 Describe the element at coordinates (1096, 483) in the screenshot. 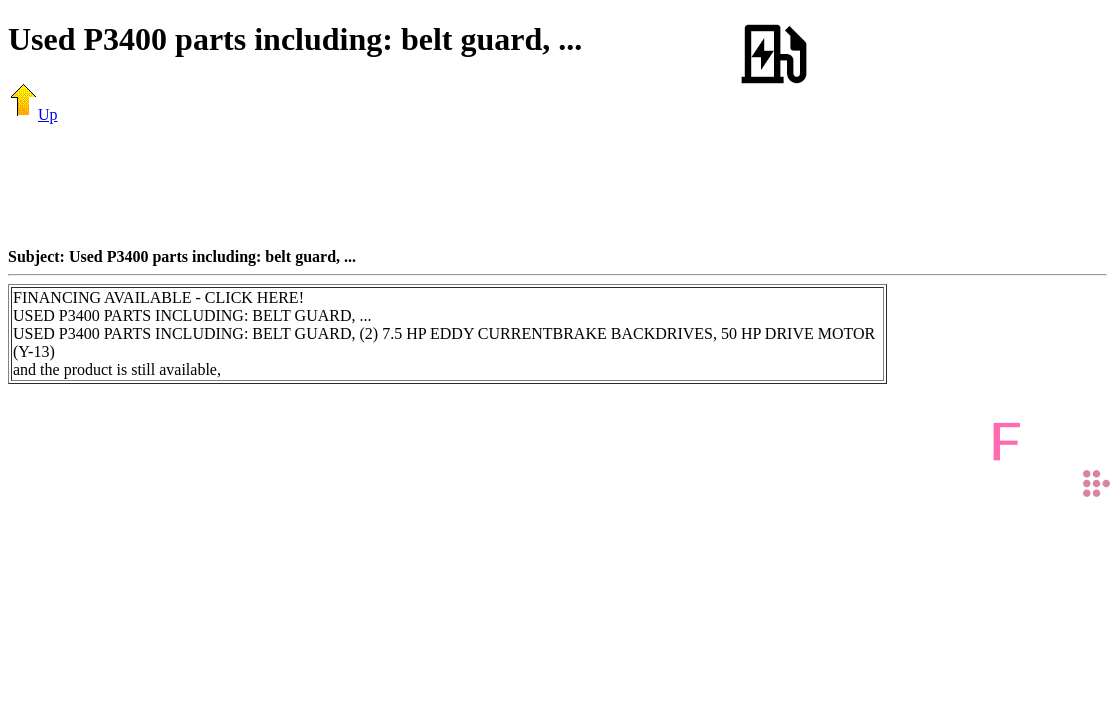

I see `open the mubi streaming app` at that location.